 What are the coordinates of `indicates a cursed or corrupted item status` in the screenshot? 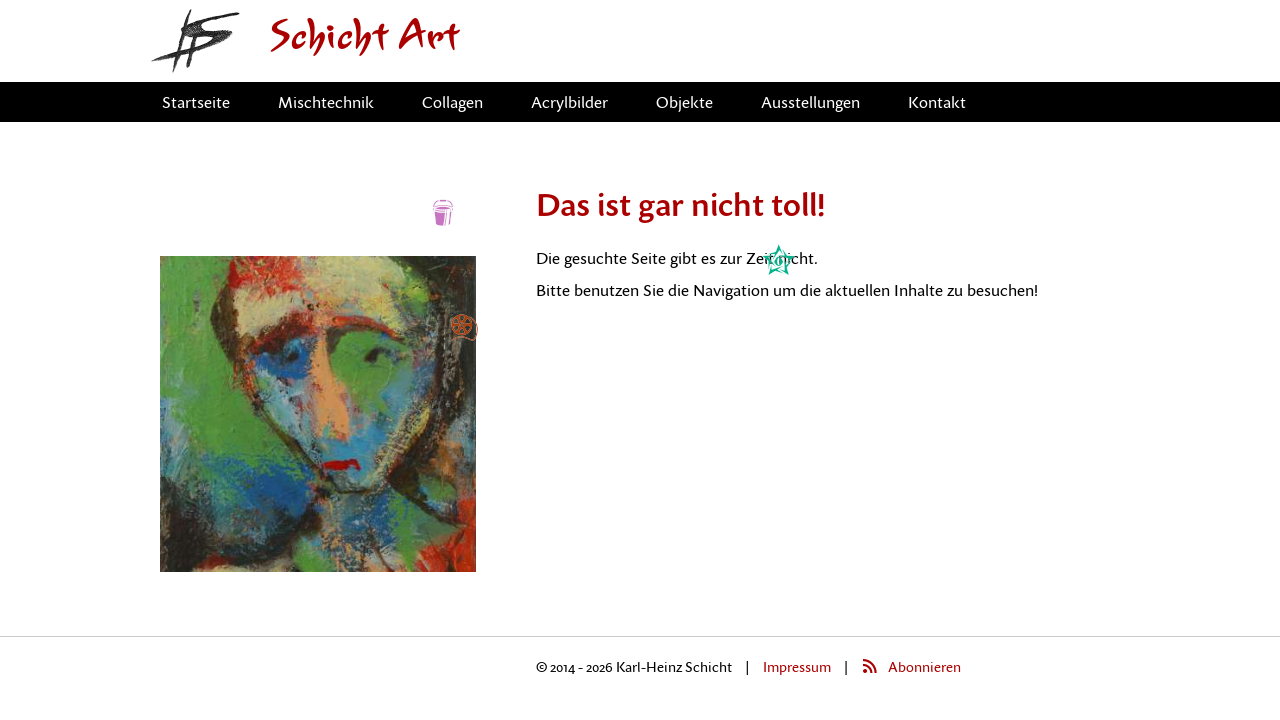 It's located at (778, 260).